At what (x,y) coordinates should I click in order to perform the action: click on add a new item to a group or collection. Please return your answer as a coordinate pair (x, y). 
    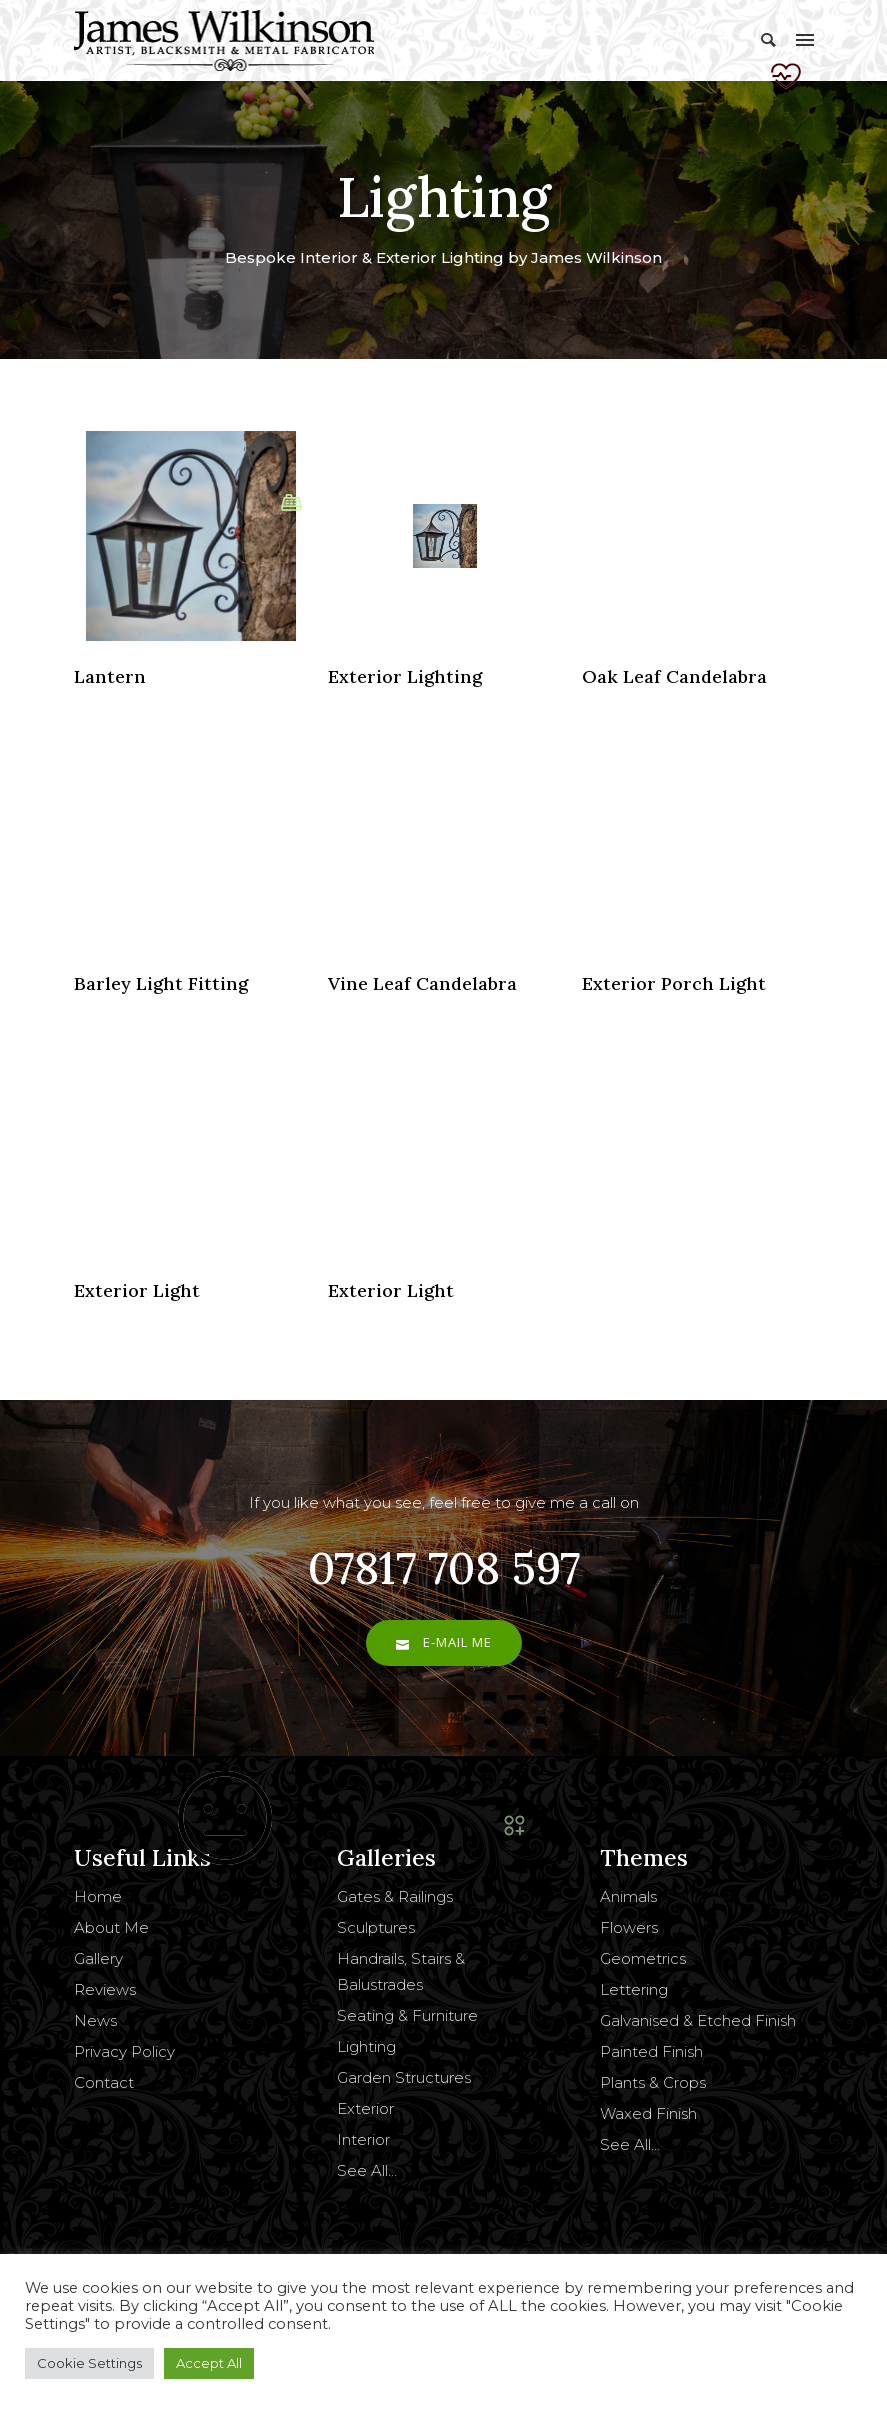
    Looking at the image, I should click on (514, 1825).